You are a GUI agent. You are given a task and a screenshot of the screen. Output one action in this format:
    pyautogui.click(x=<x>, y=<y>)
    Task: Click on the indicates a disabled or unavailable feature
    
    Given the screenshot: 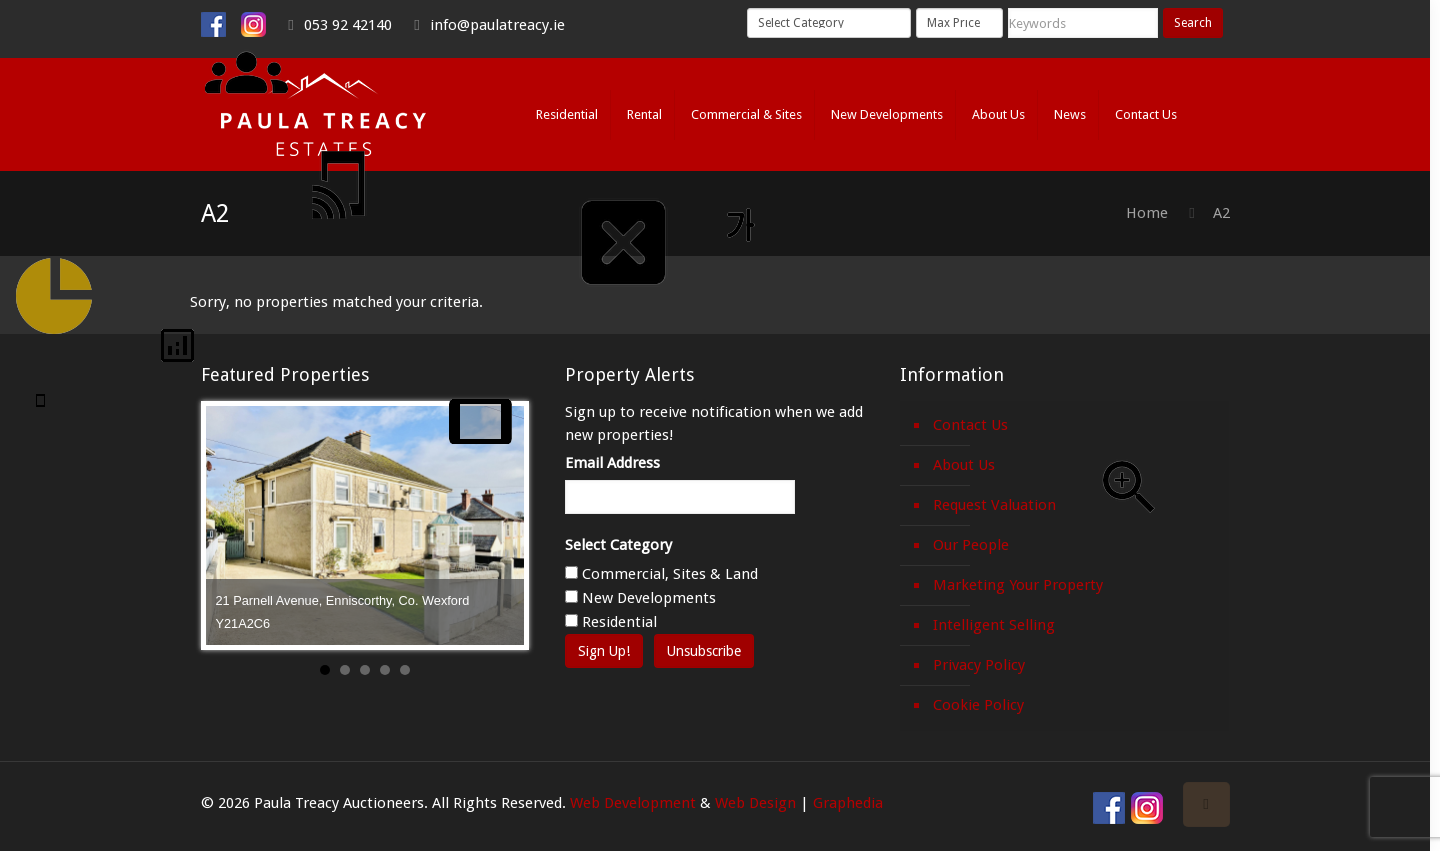 What is the action you would take?
    pyautogui.click(x=623, y=242)
    